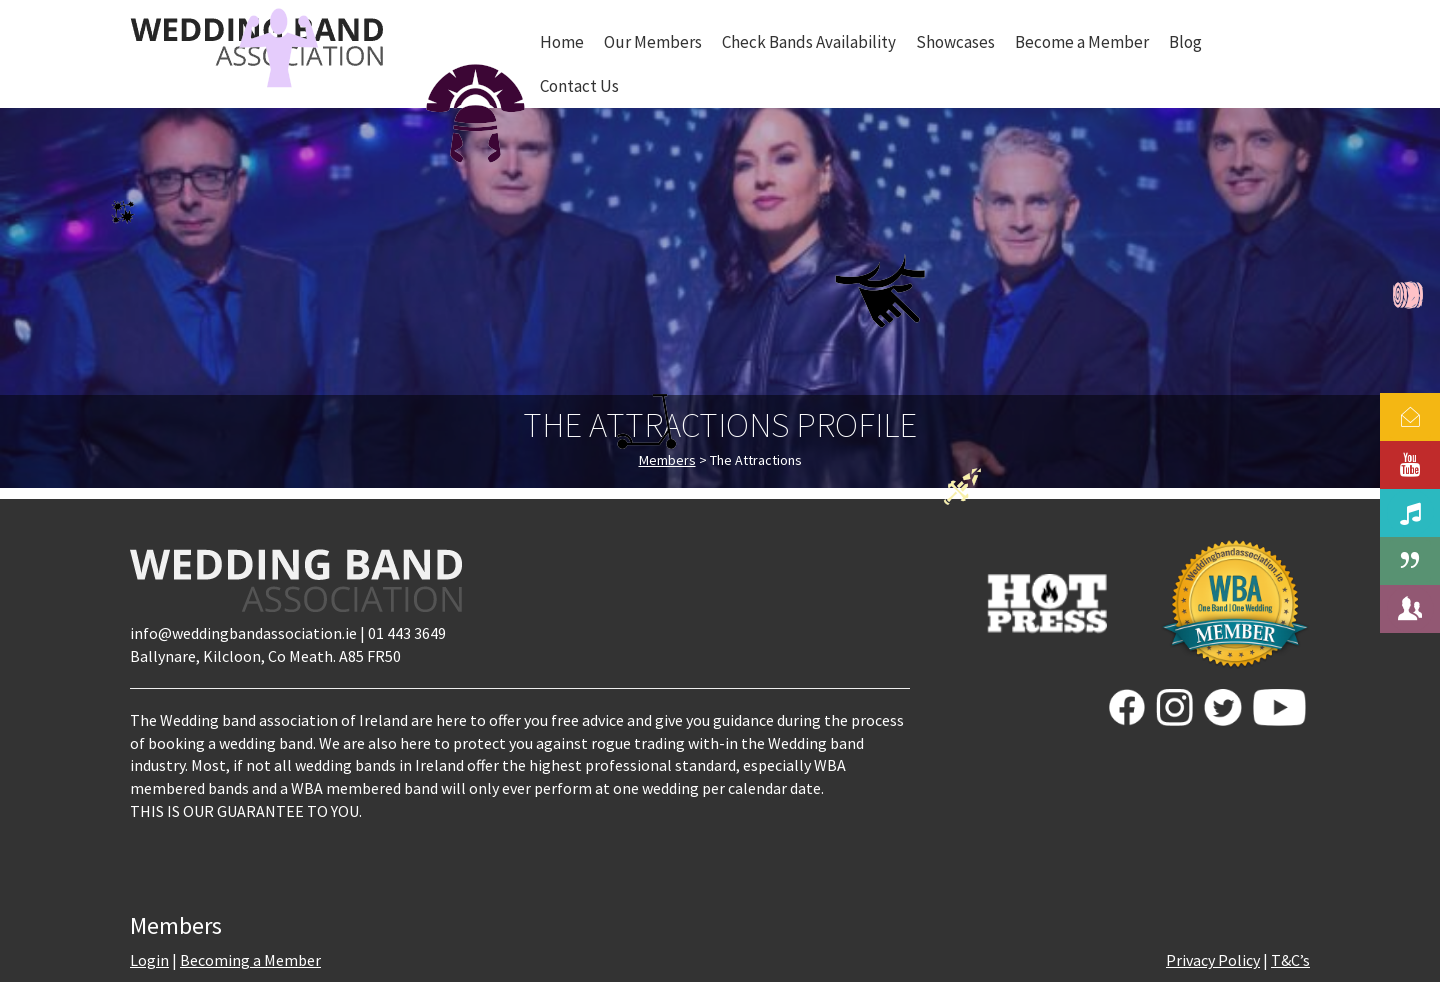  Describe the element at coordinates (123, 212) in the screenshot. I see `indicates laser or energy weapon effect` at that location.